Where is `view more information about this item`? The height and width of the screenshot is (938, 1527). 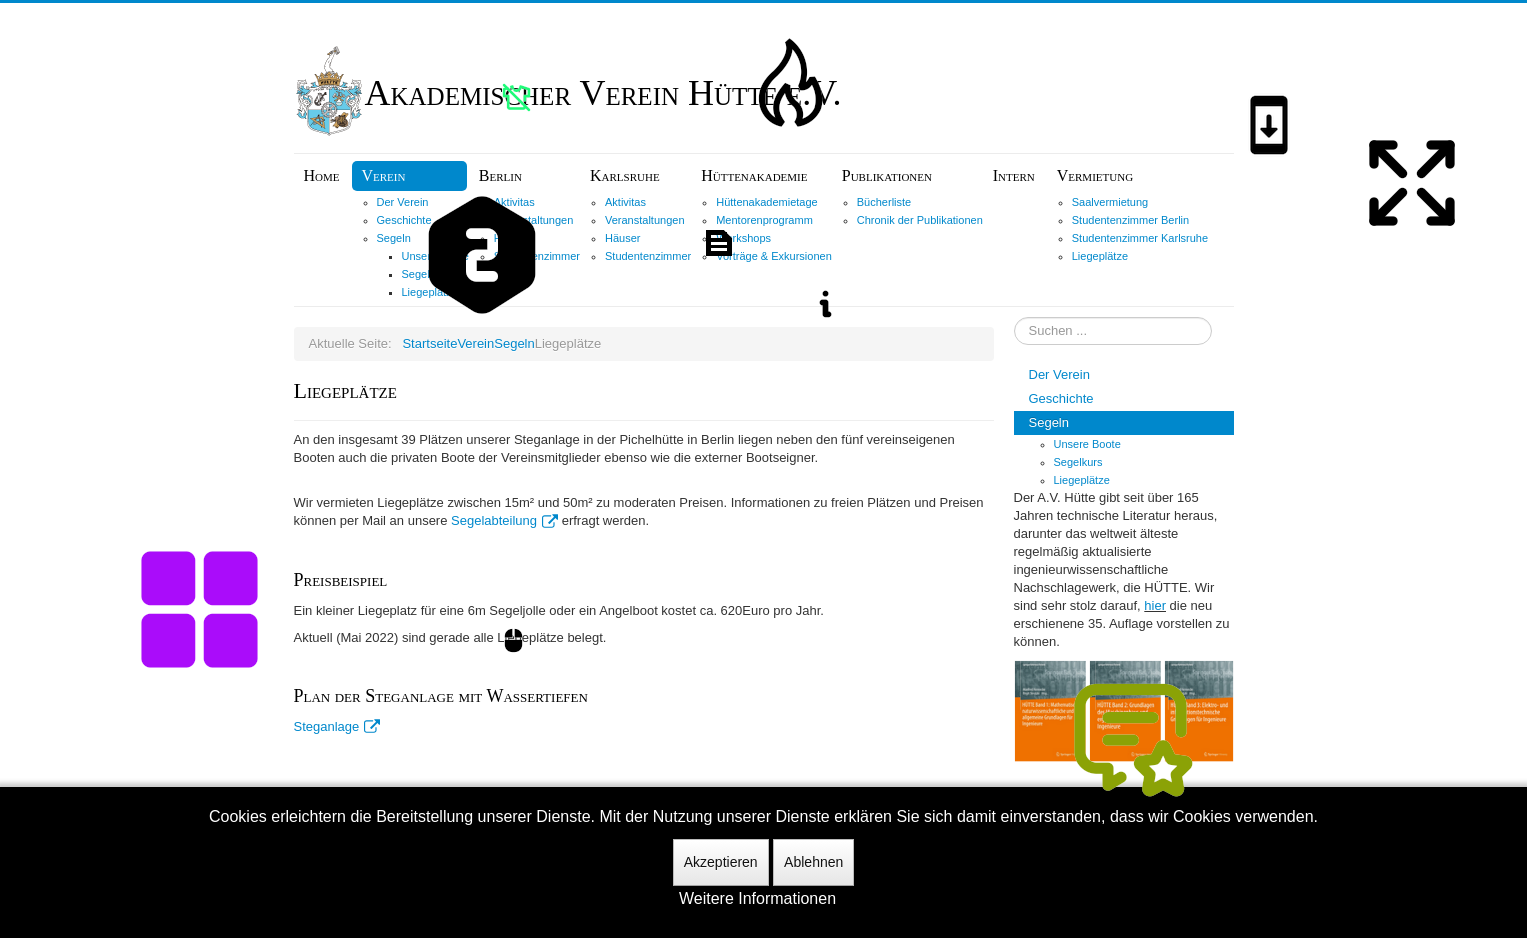
view more information about this item is located at coordinates (825, 302).